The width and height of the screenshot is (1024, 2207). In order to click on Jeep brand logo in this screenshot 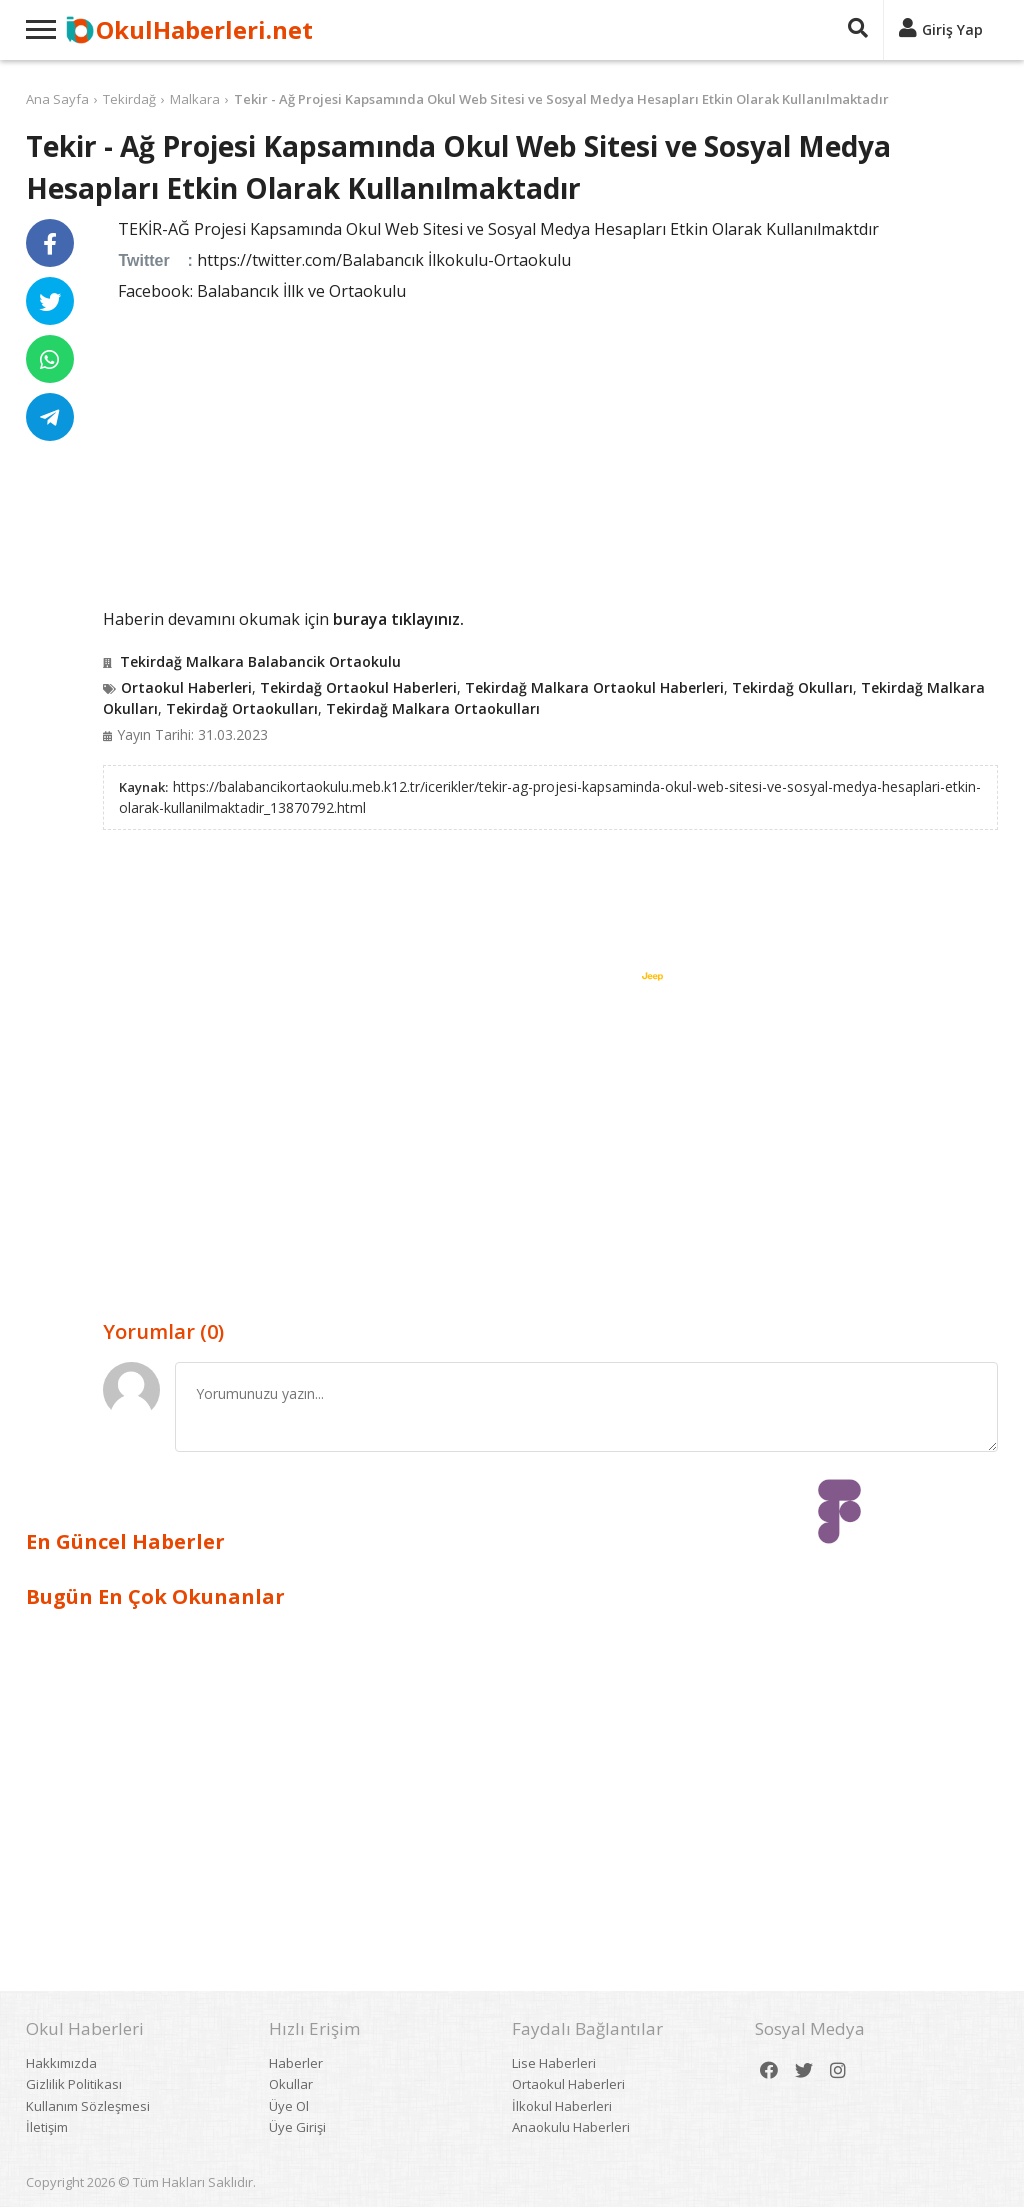, I will do `click(652, 976)`.